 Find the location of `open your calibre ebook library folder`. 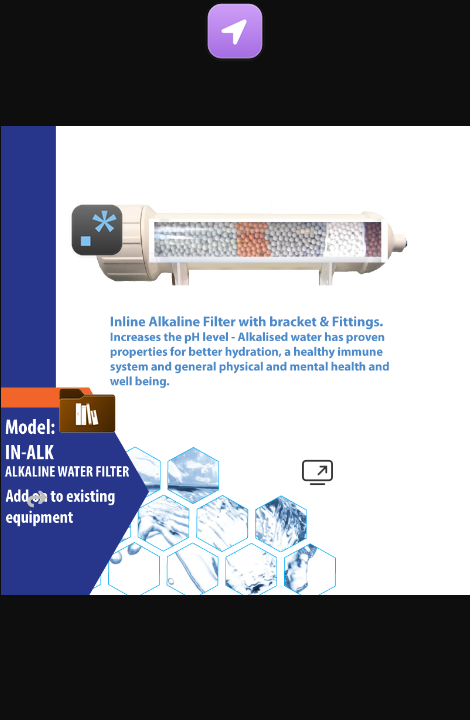

open your calibre ebook library folder is located at coordinates (87, 412).